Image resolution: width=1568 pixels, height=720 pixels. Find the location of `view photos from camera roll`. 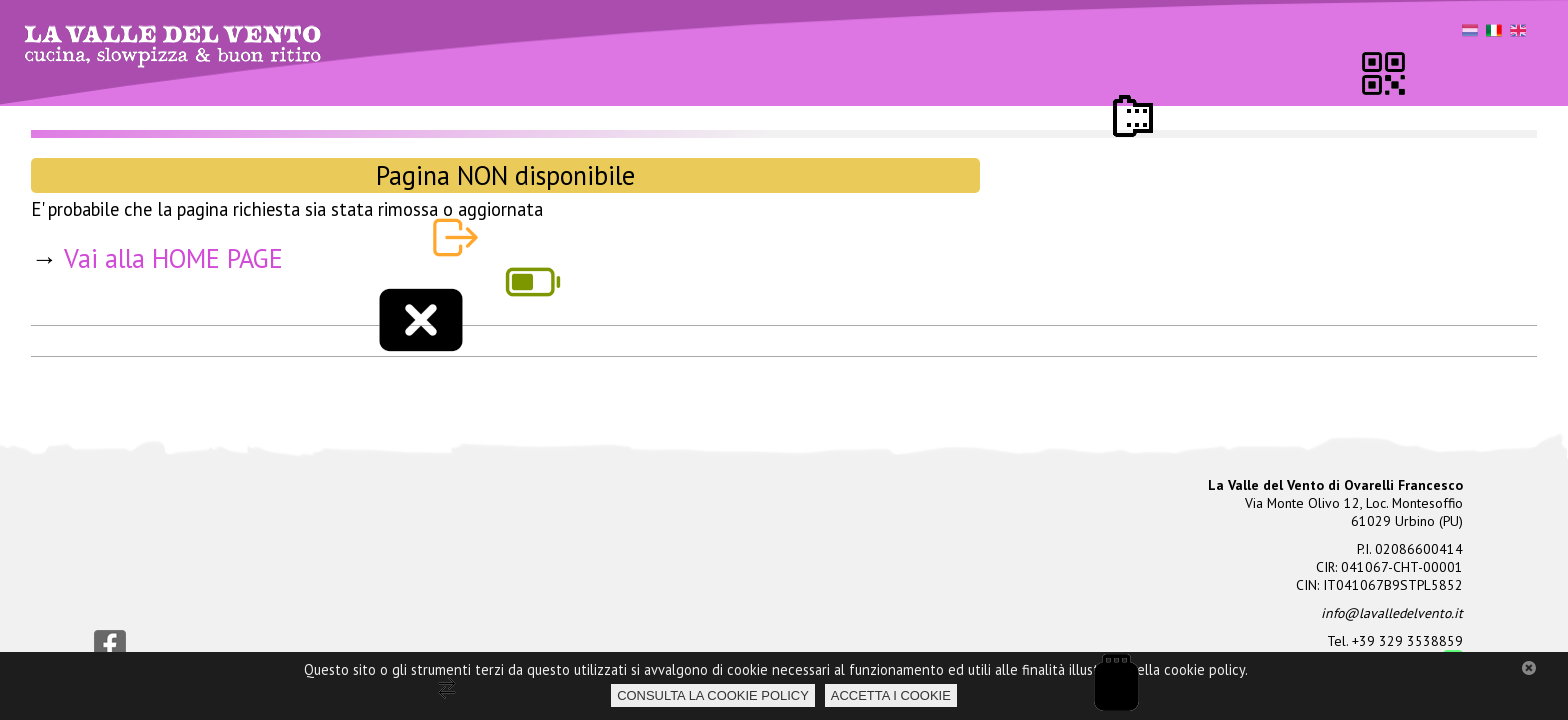

view photos from camera roll is located at coordinates (1133, 117).